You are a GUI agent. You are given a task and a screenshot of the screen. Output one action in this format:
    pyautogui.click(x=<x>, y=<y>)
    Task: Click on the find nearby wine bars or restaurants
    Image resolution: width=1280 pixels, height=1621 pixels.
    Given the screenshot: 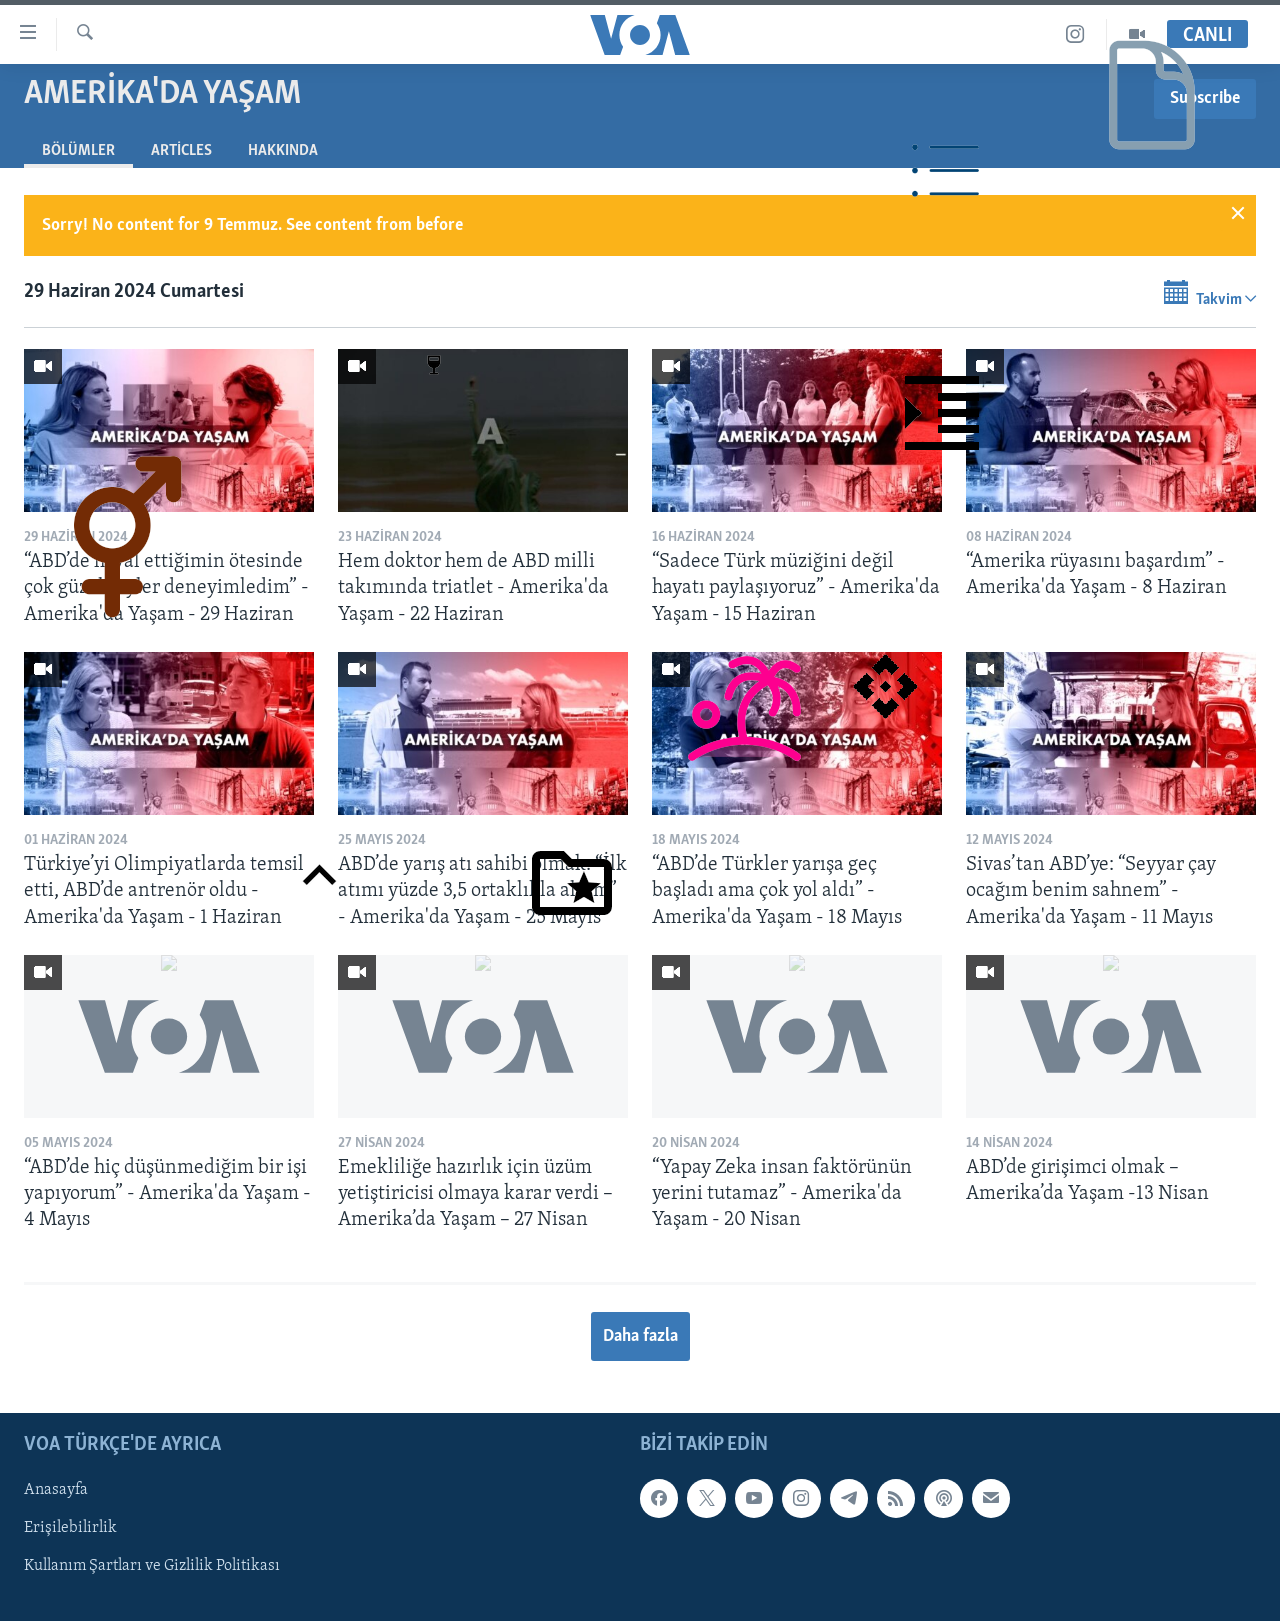 What is the action you would take?
    pyautogui.click(x=434, y=365)
    